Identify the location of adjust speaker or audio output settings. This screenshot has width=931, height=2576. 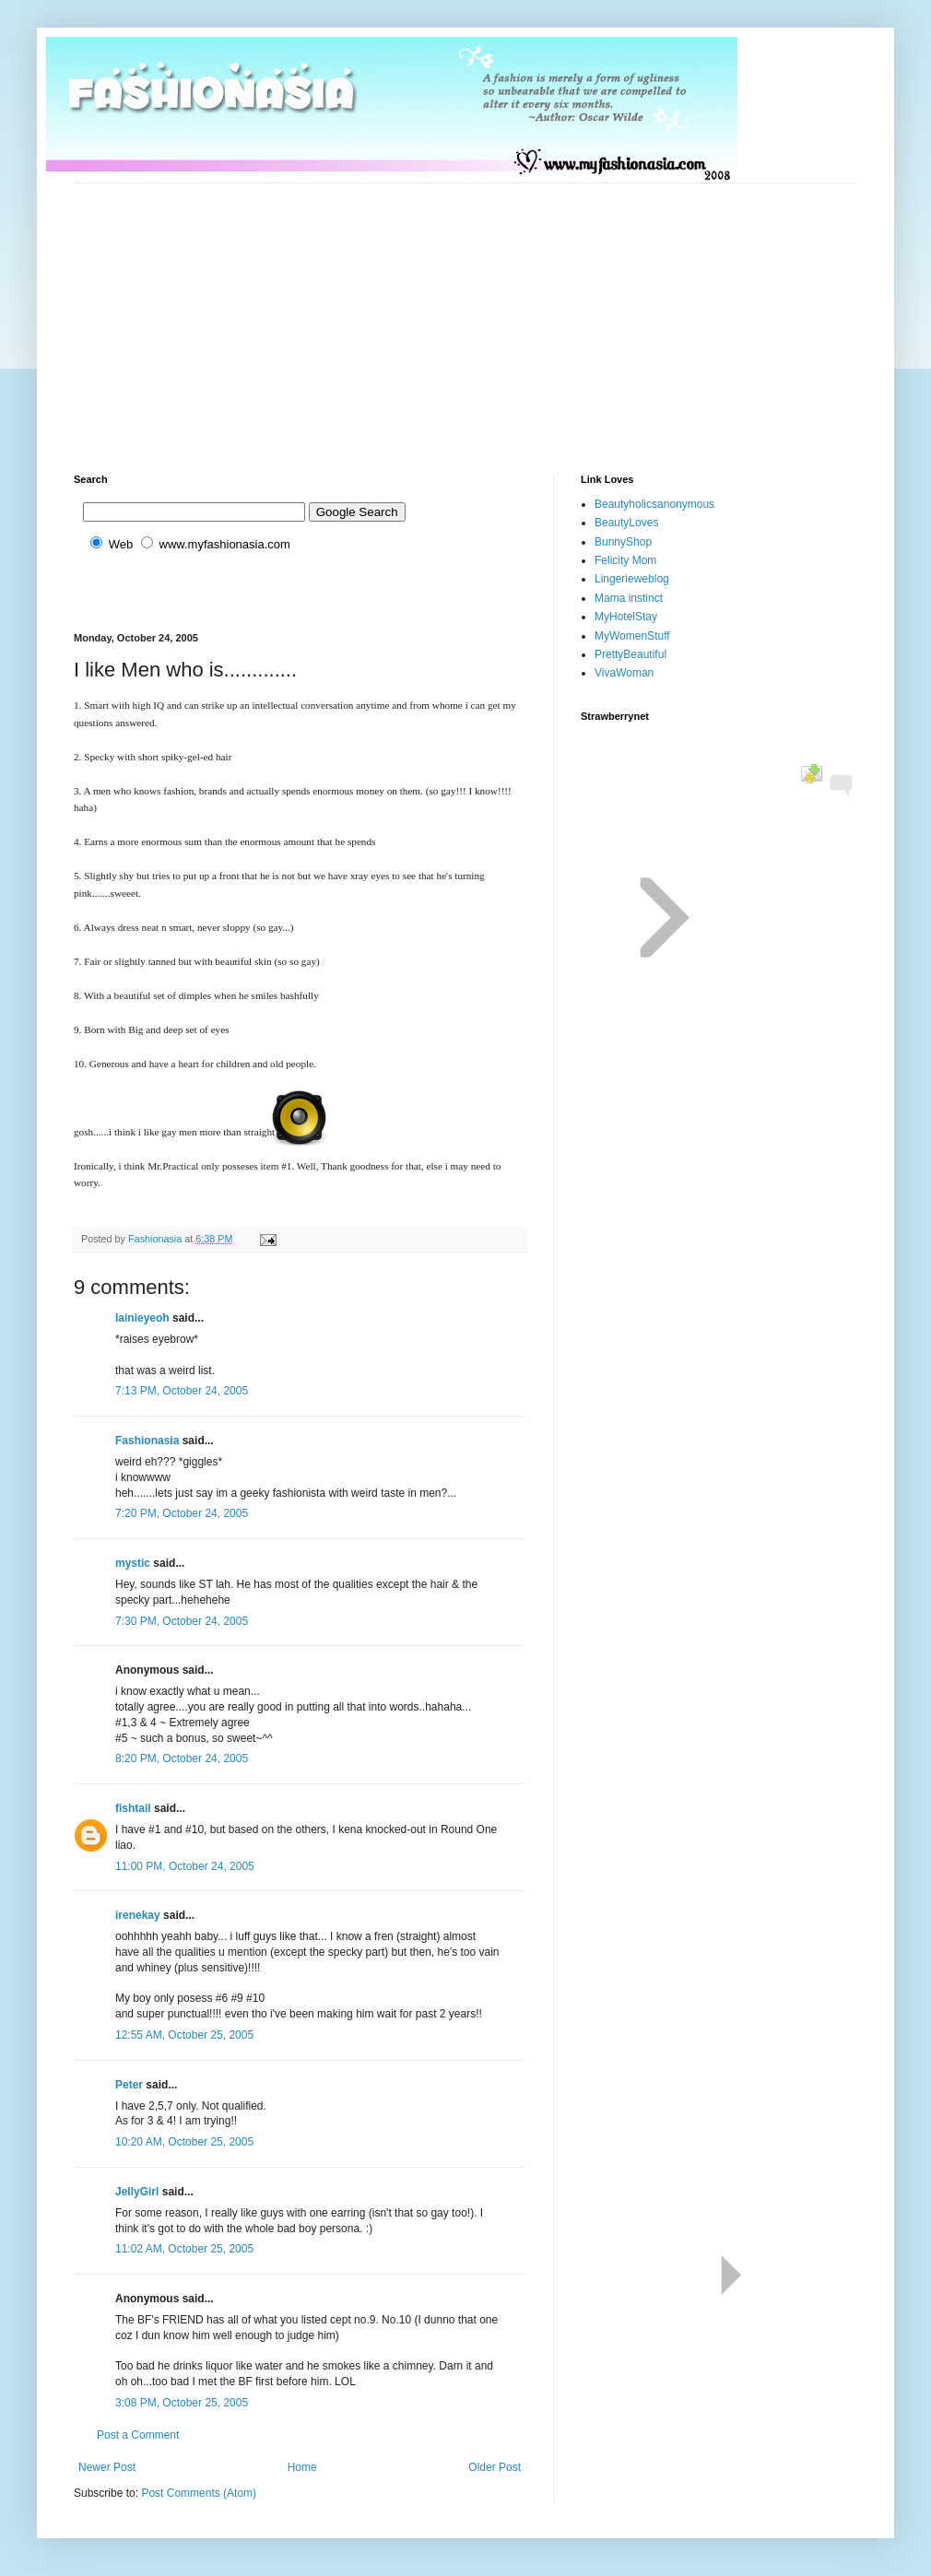
(299, 1117).